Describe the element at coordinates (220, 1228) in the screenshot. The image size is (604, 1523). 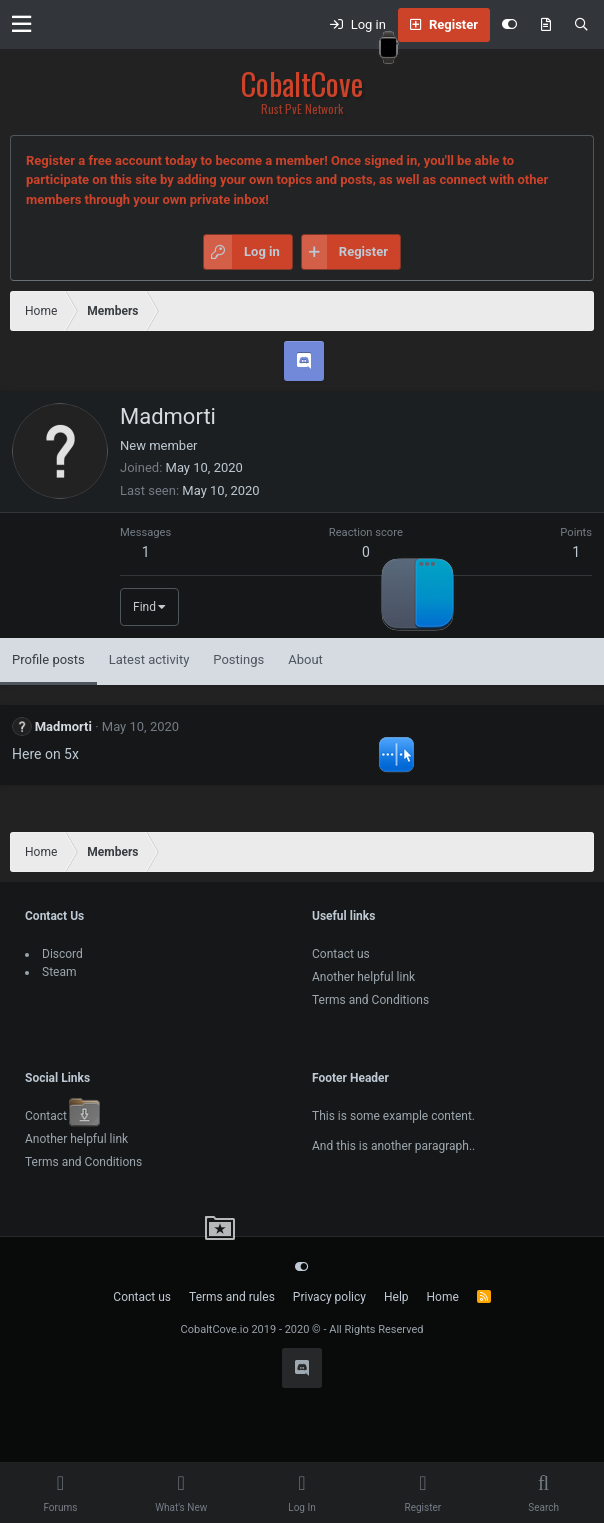
I see `access your favorites folder in the media library` at that location.